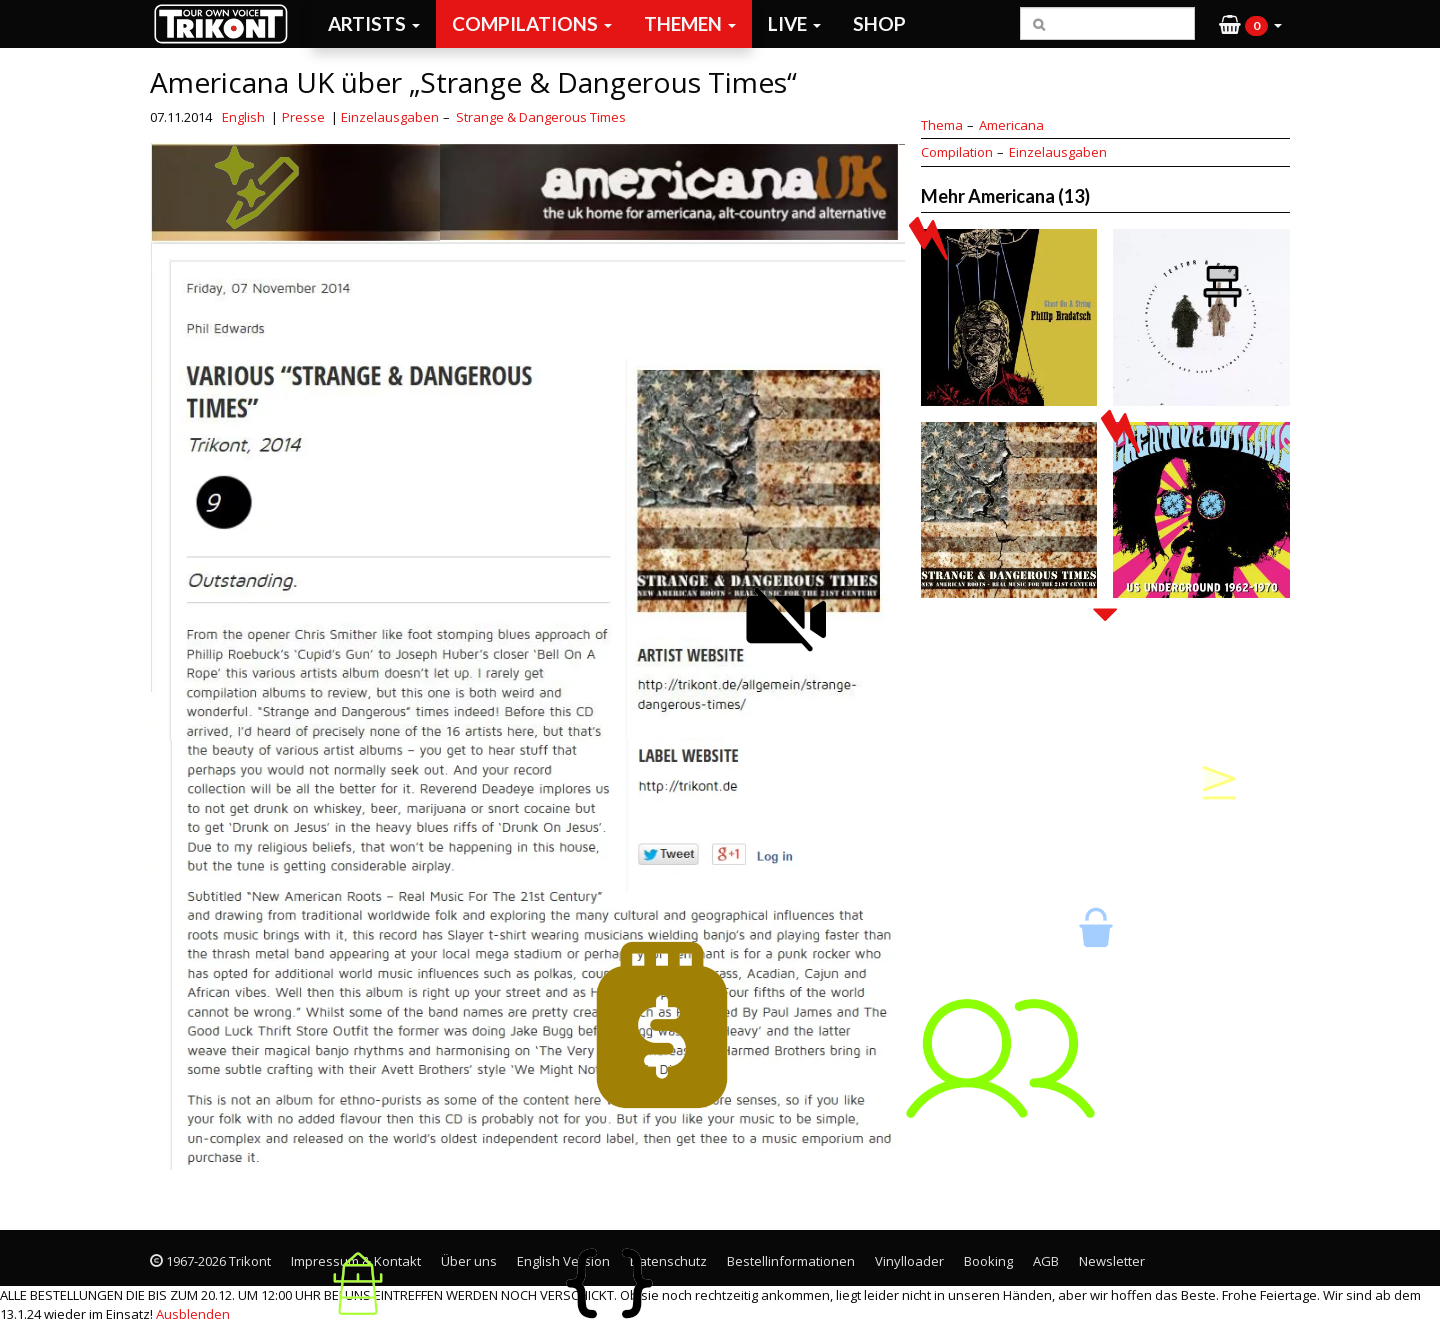 Image resolution: width=1440 pixels, height=1333 pixels. What do you see at coordinates (1218, 783) in the screenshot?
I see `apply a "greater than or equal to" filter condition` at bounding box center [1218, 783].